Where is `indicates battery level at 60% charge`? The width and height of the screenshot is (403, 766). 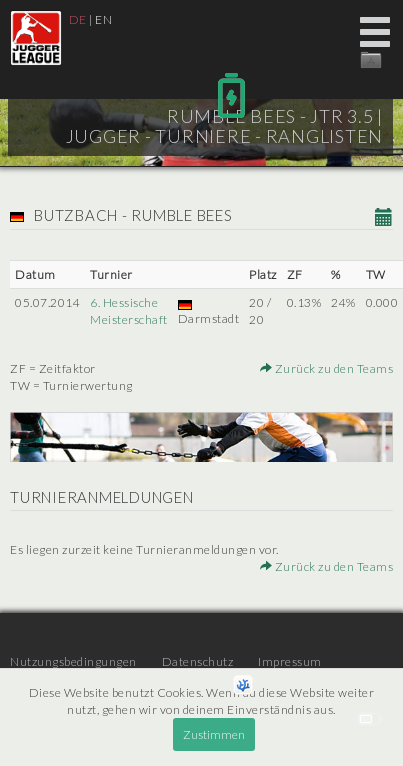
indicates battery level at 60% charge is located at coordinates (370, 719).